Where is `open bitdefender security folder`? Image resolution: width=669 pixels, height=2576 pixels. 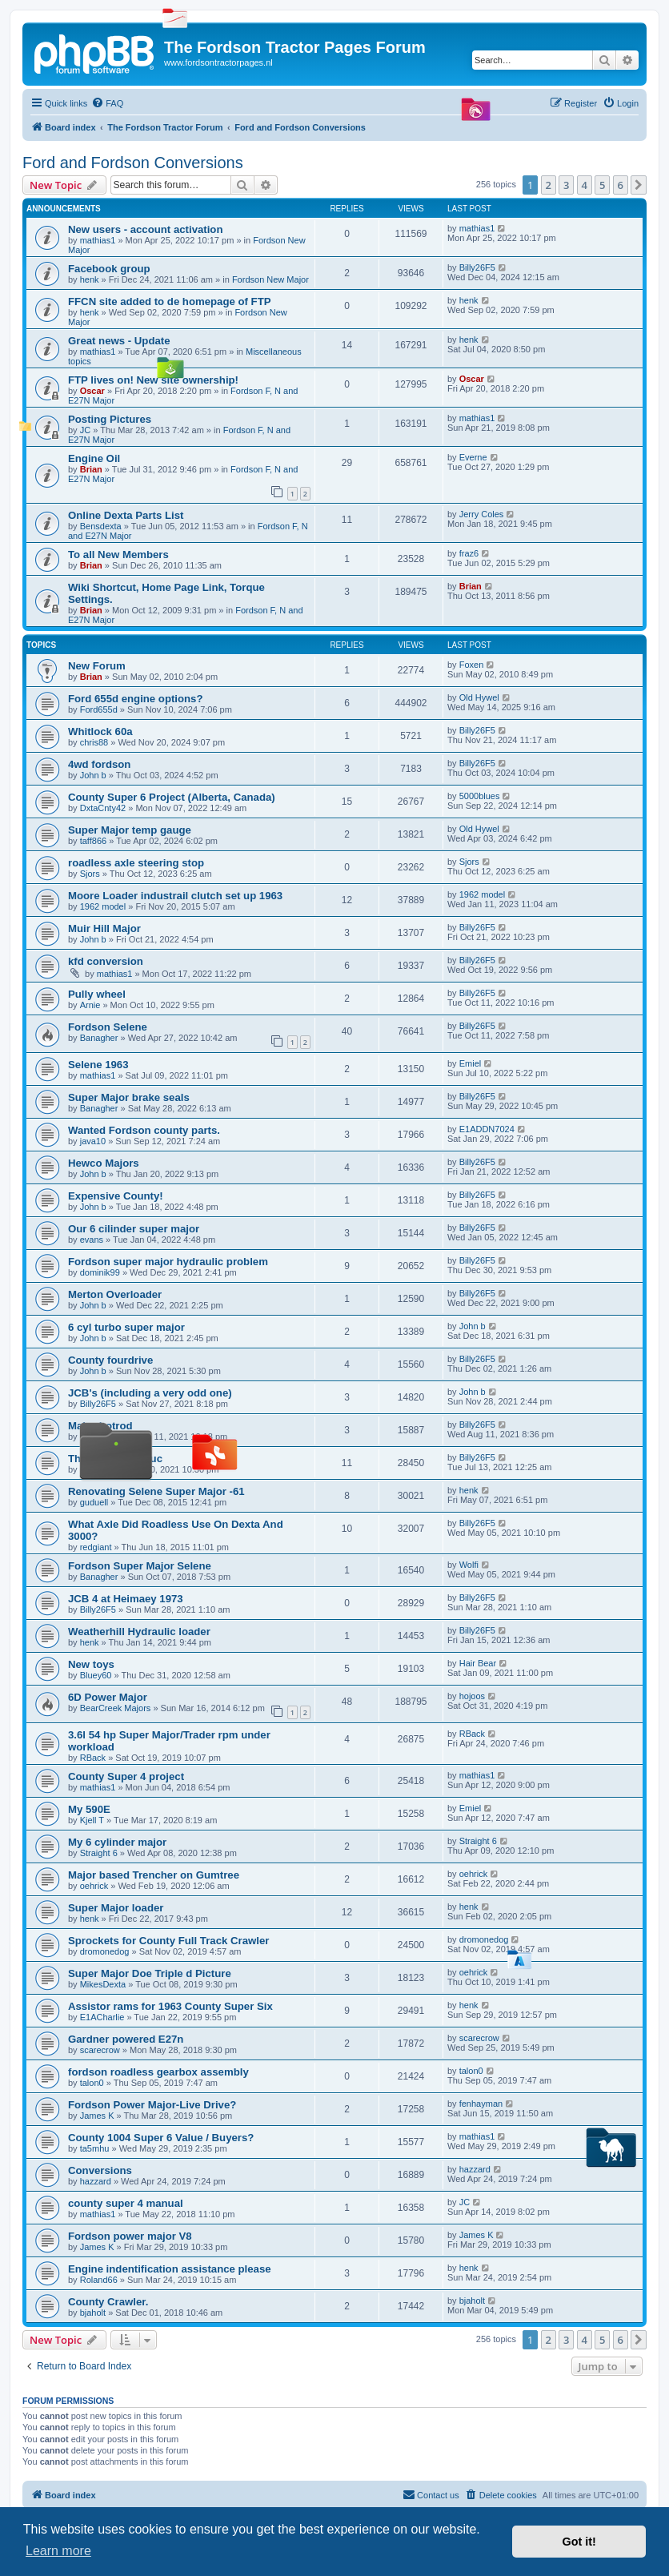
open bitdefender security folder is located at coordinates (174, 18).